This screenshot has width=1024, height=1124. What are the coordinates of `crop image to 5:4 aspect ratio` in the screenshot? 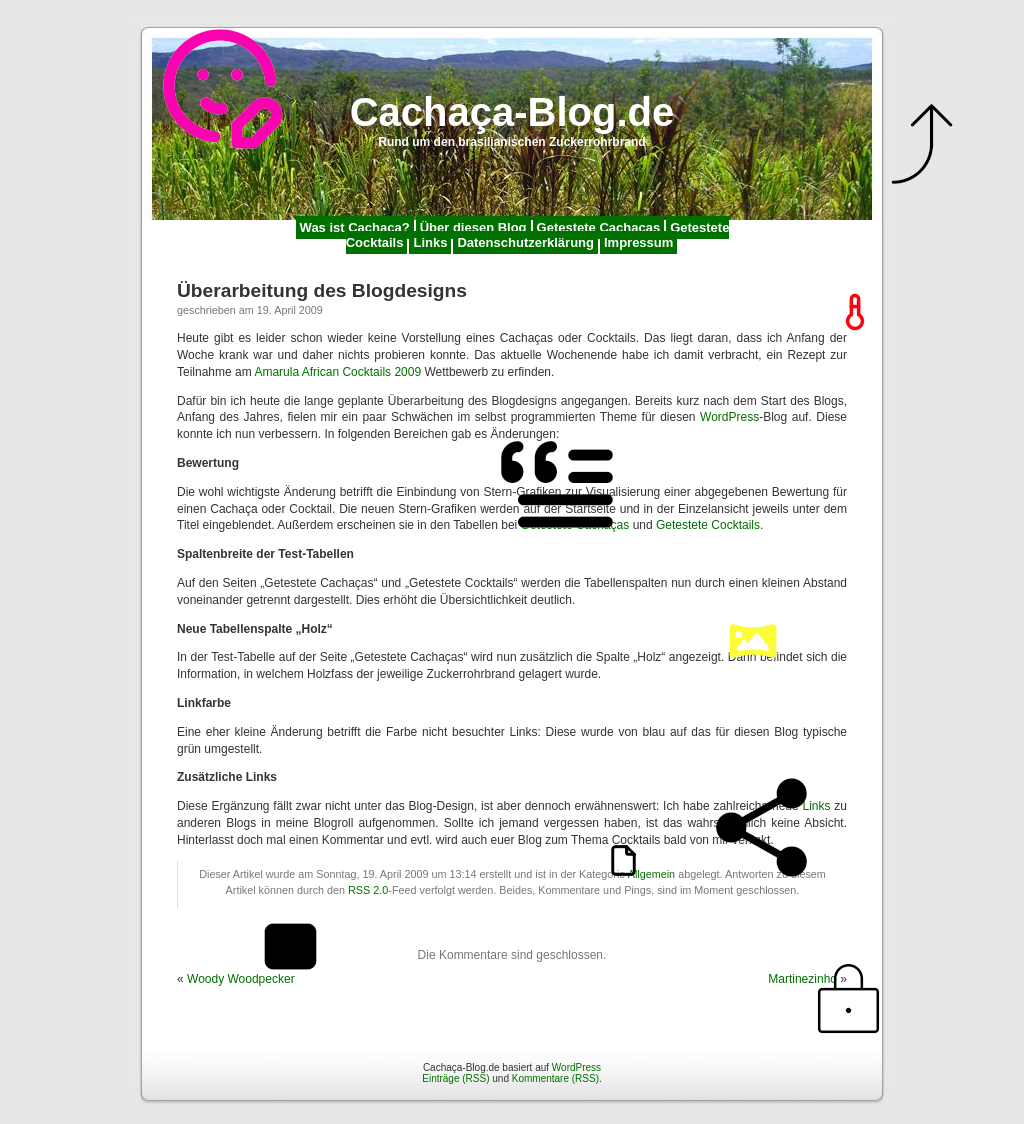 It's located at (290, 946).